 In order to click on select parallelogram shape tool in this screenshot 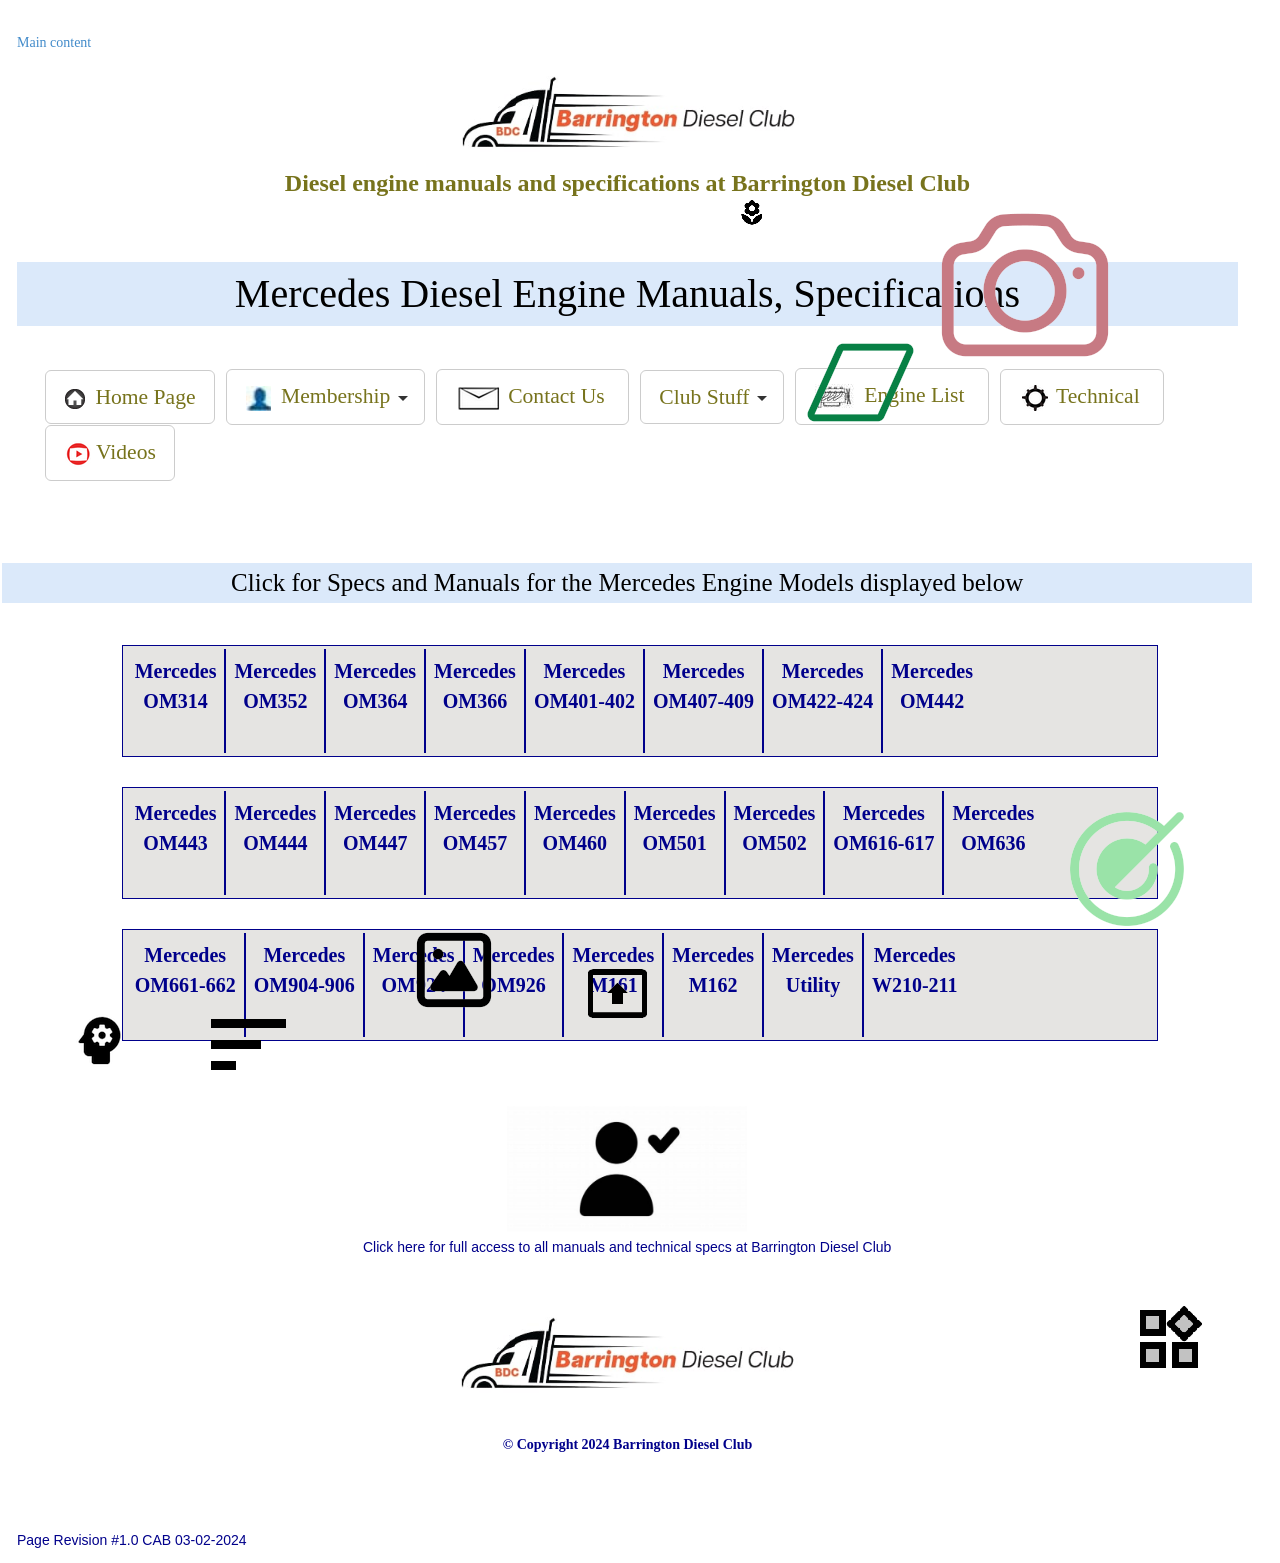, I will do `click(860, 382)`.